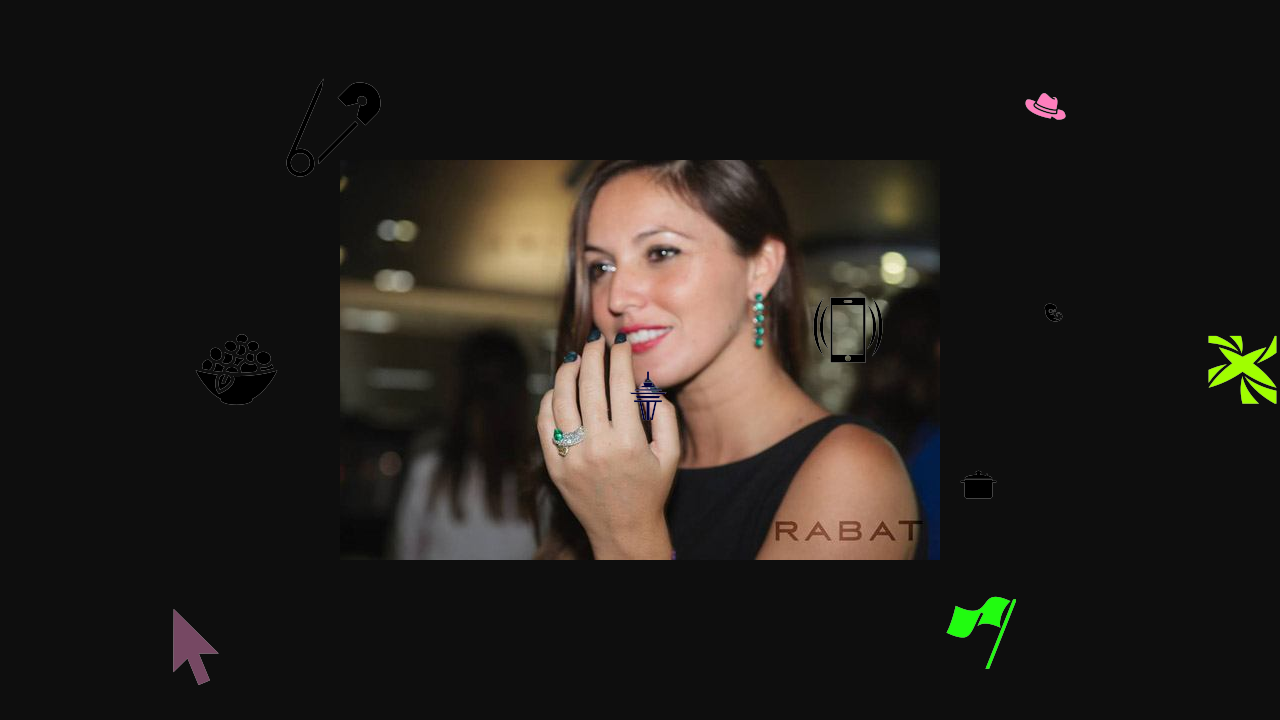 This screenshot has height=720, width=1280. What do you see at coordinates (1053, 312) in the screenshot?
I see `indicates pregnancy or fetal development status` at bounding box center [1053, 312].